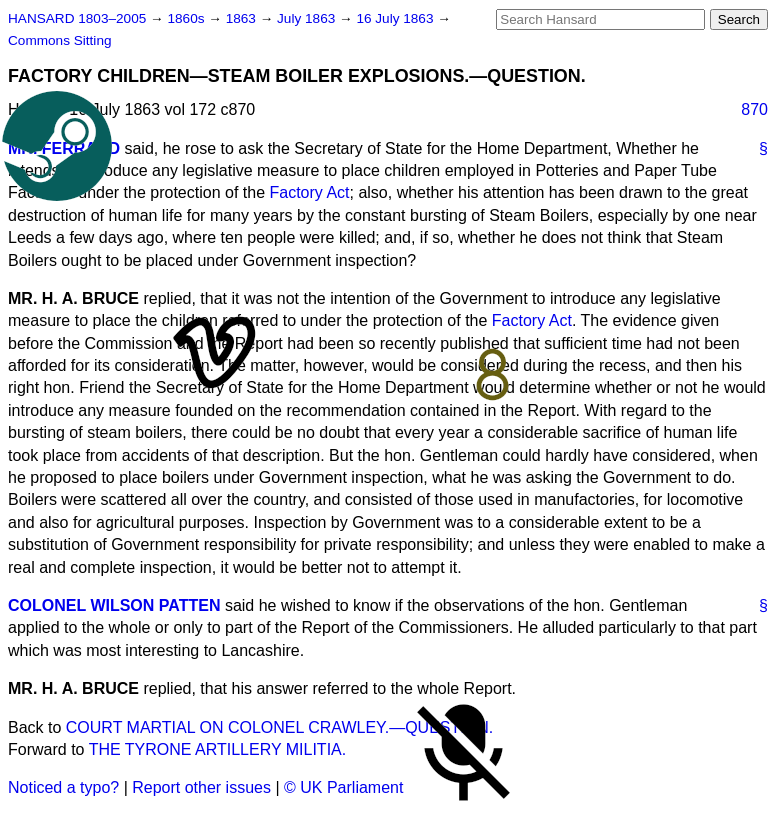 This screenshot has width=768, height=816. Describe the element at coordinates (463, 752) in the screenshot. I see `microphone is muted` at that location.